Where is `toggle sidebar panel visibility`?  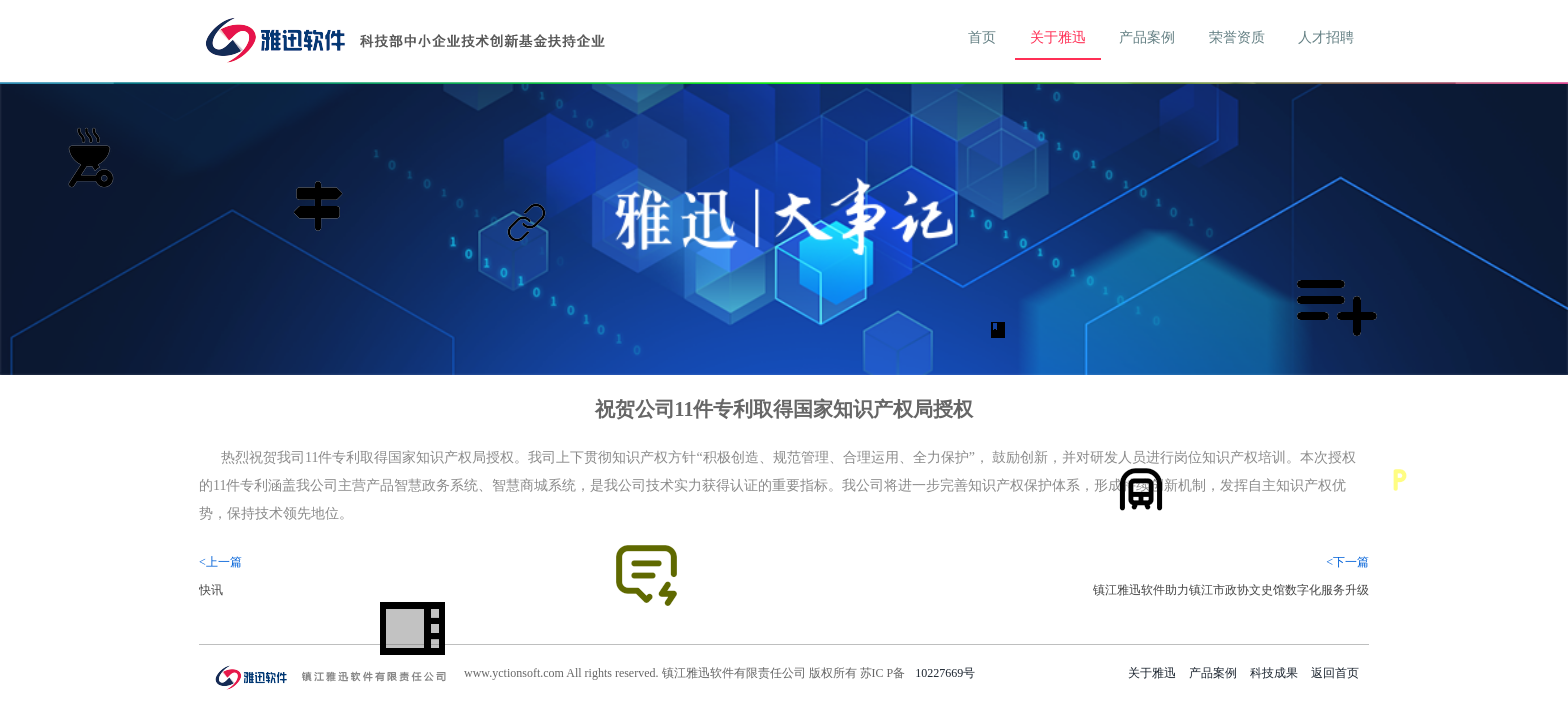 toggle sidebar panel visibility is located at coordinates (412, 628).